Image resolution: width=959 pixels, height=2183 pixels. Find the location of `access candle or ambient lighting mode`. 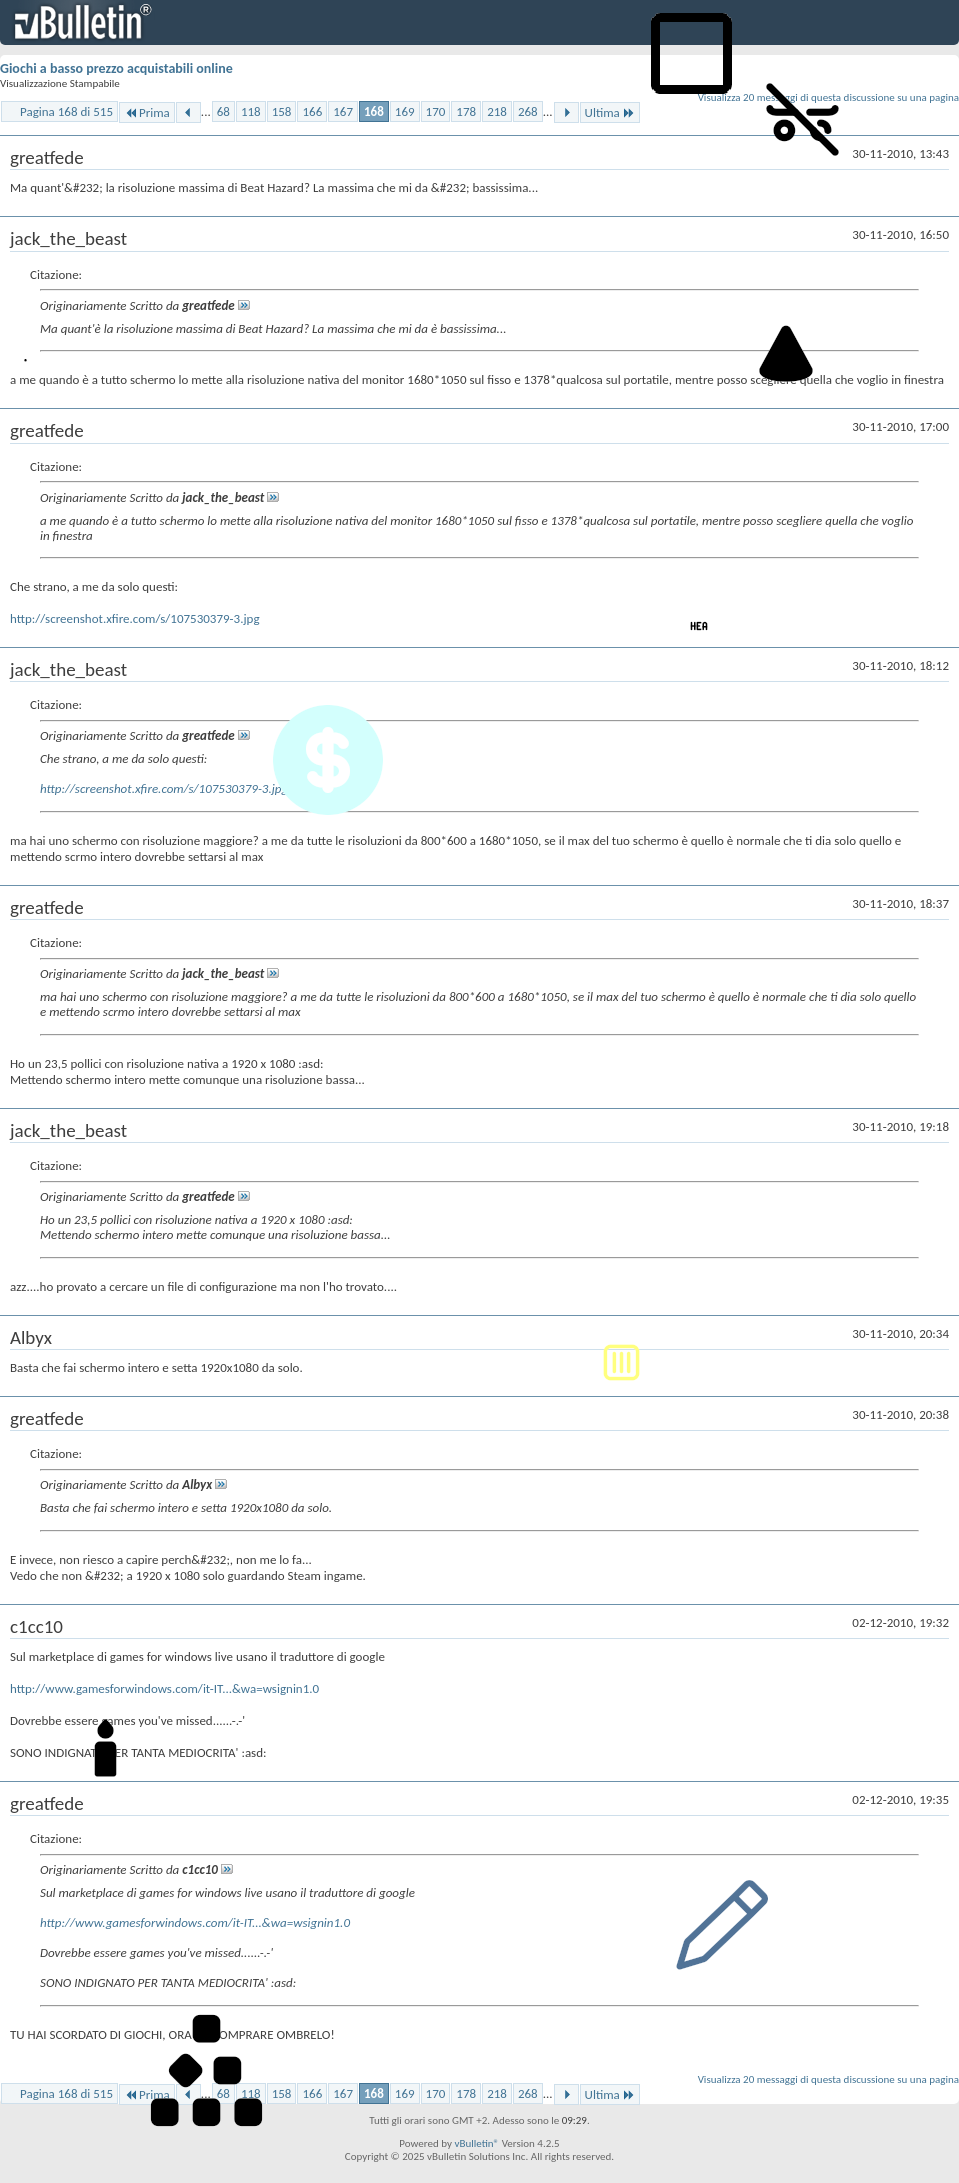

access candle or ambient lighting mode is located at coordinates (105, 1749).